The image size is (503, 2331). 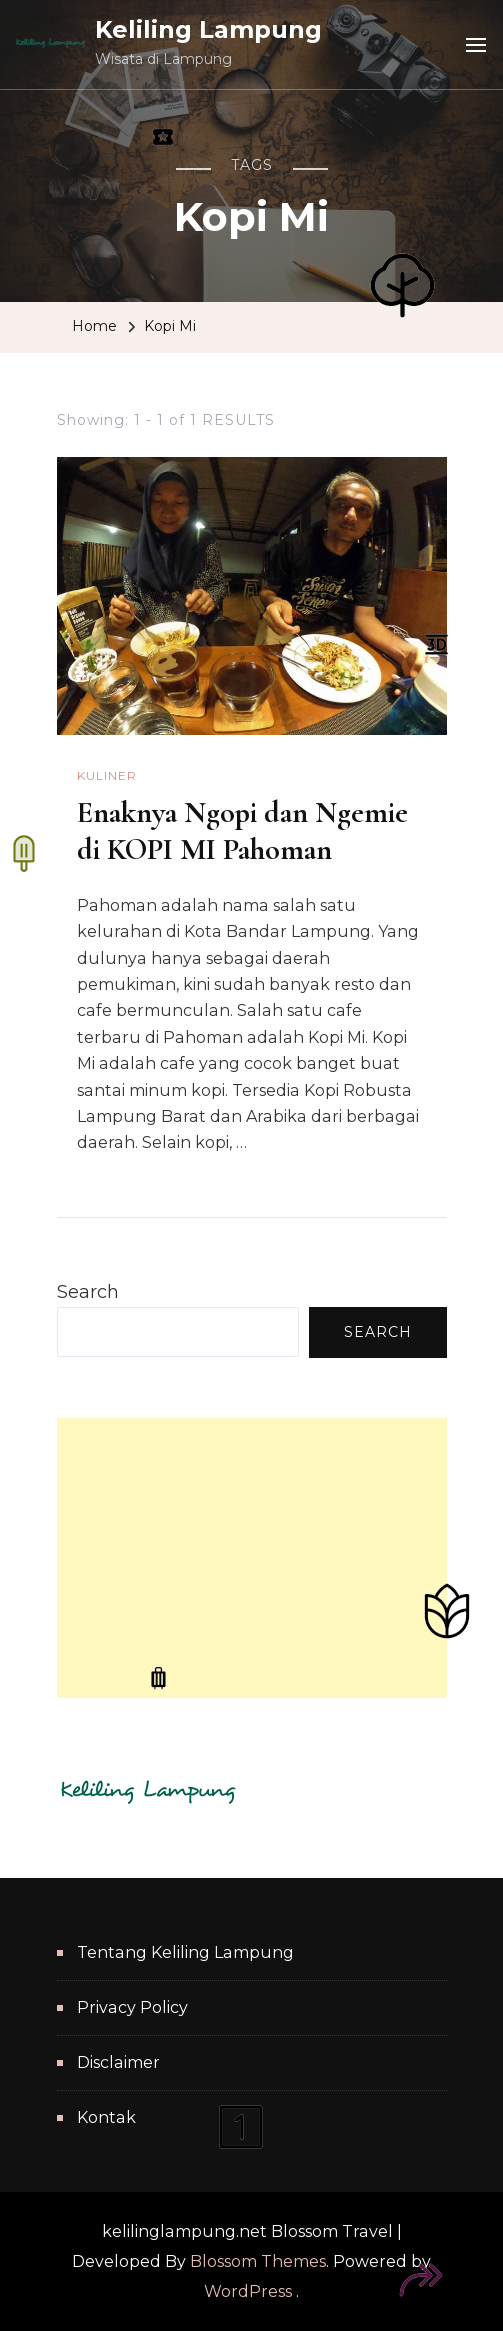 I want to click on access dessert or frozen treats category, so click(x=24, y=853).